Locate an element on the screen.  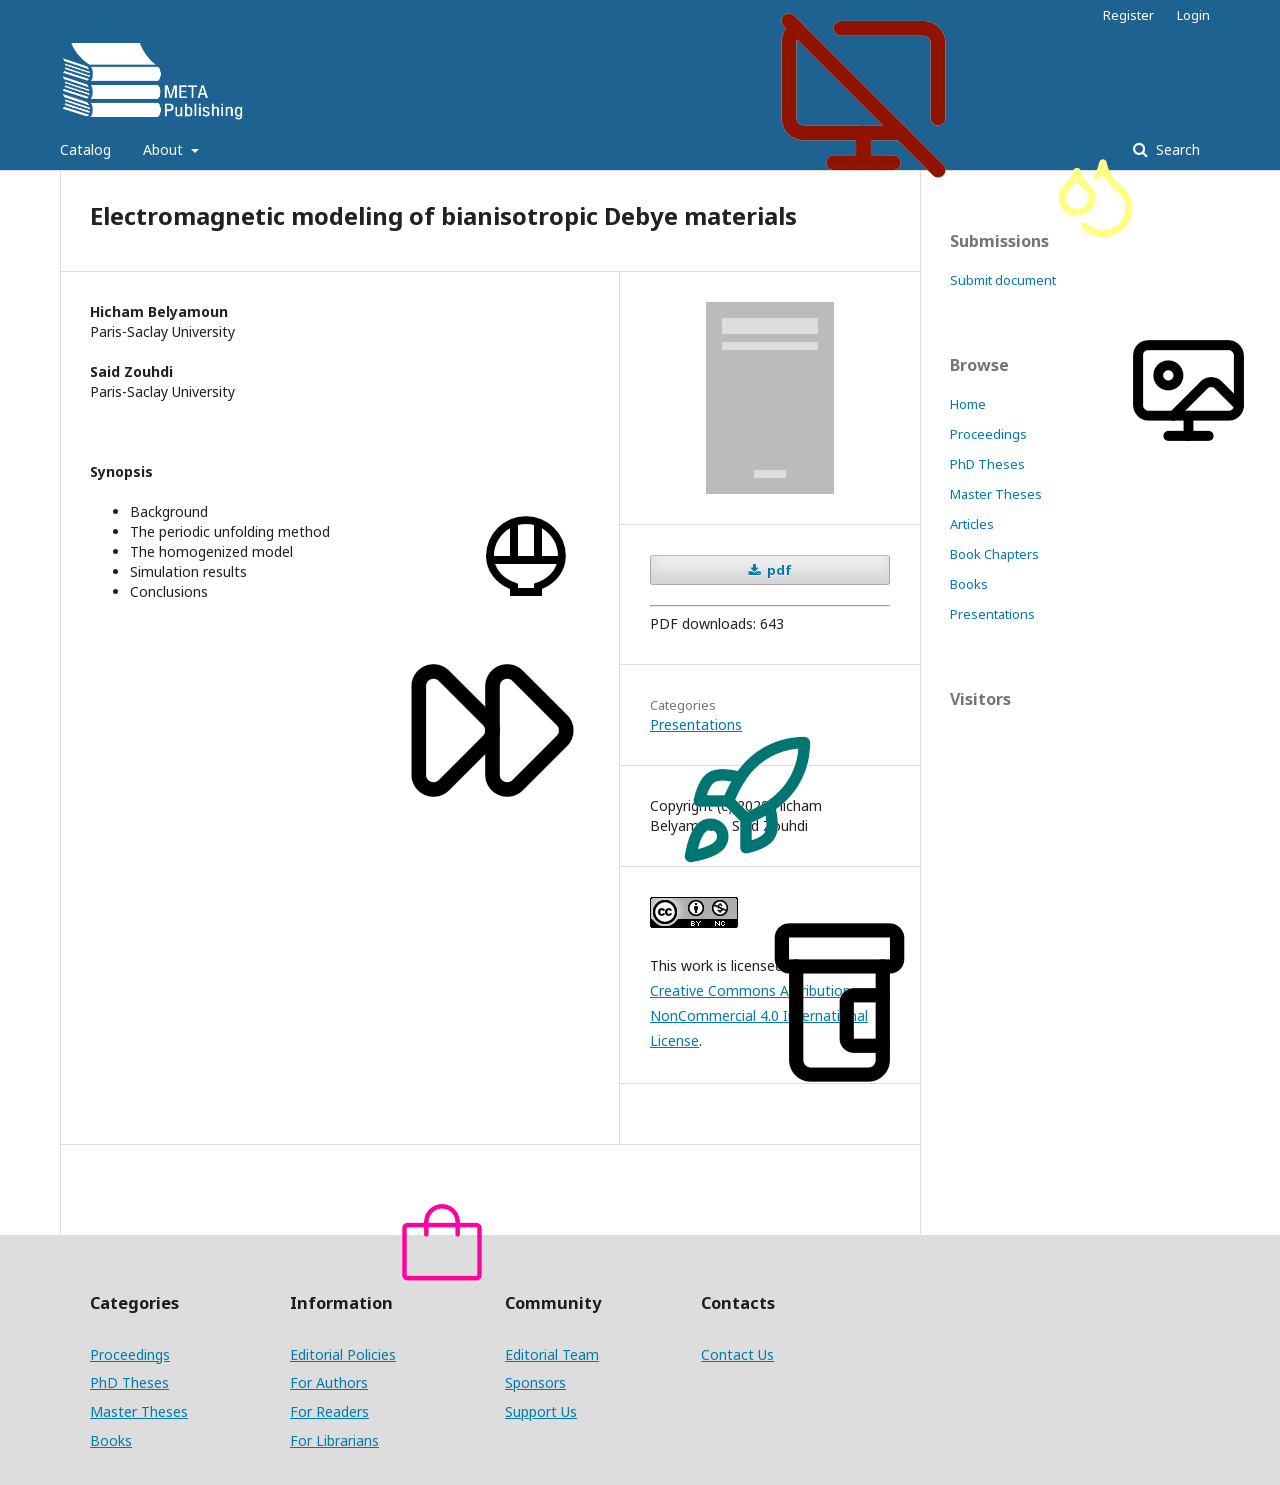
disable display or screen sharing is located at coordinates (863, 95).